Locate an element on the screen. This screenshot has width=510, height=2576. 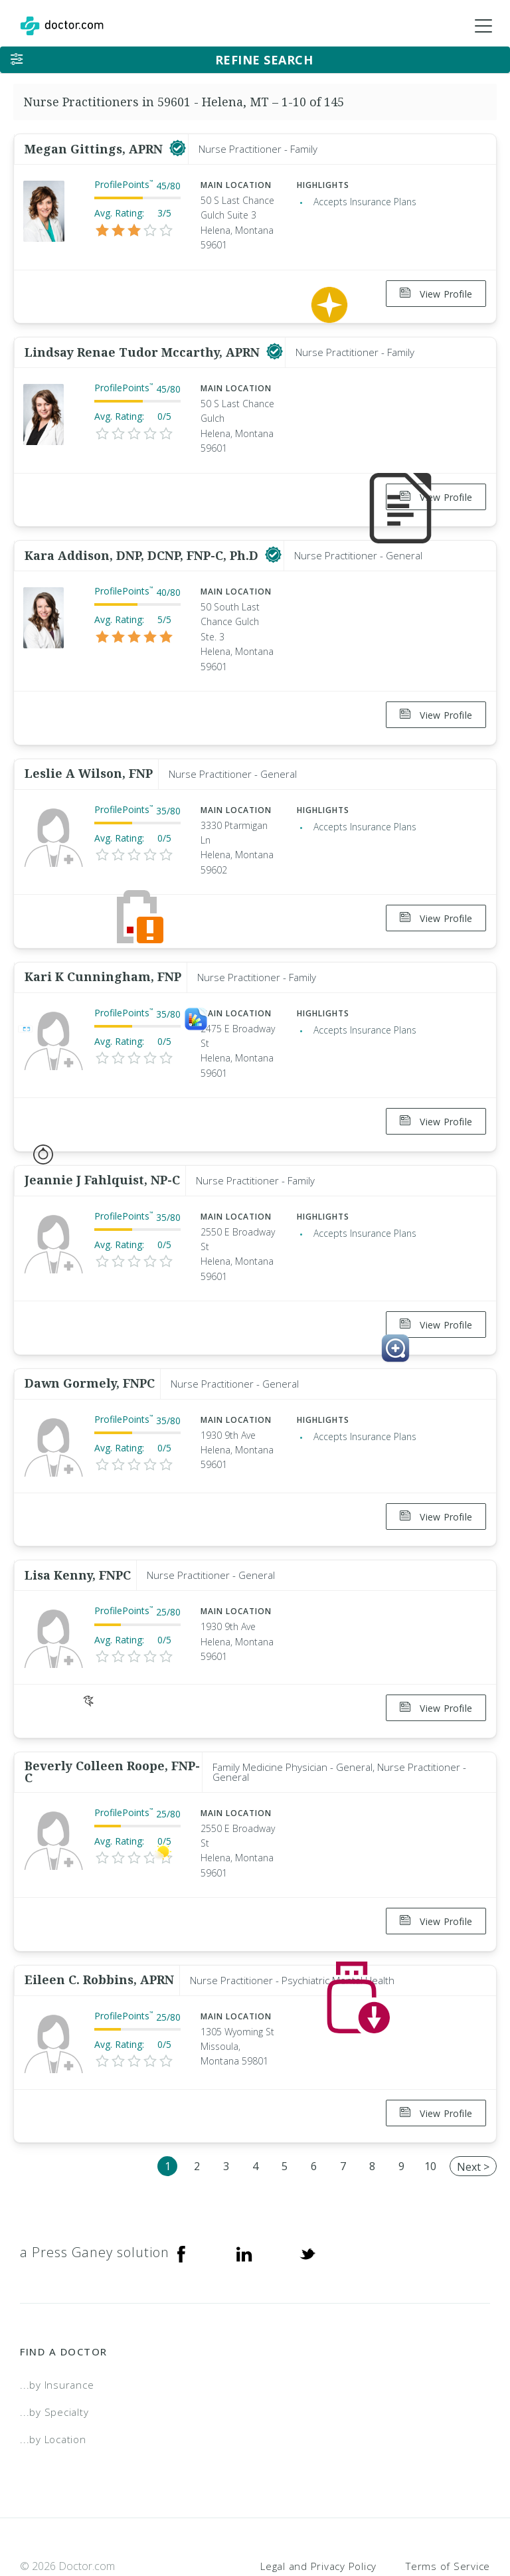
open appearance and theme settings is located at coordinates (196, 1019).